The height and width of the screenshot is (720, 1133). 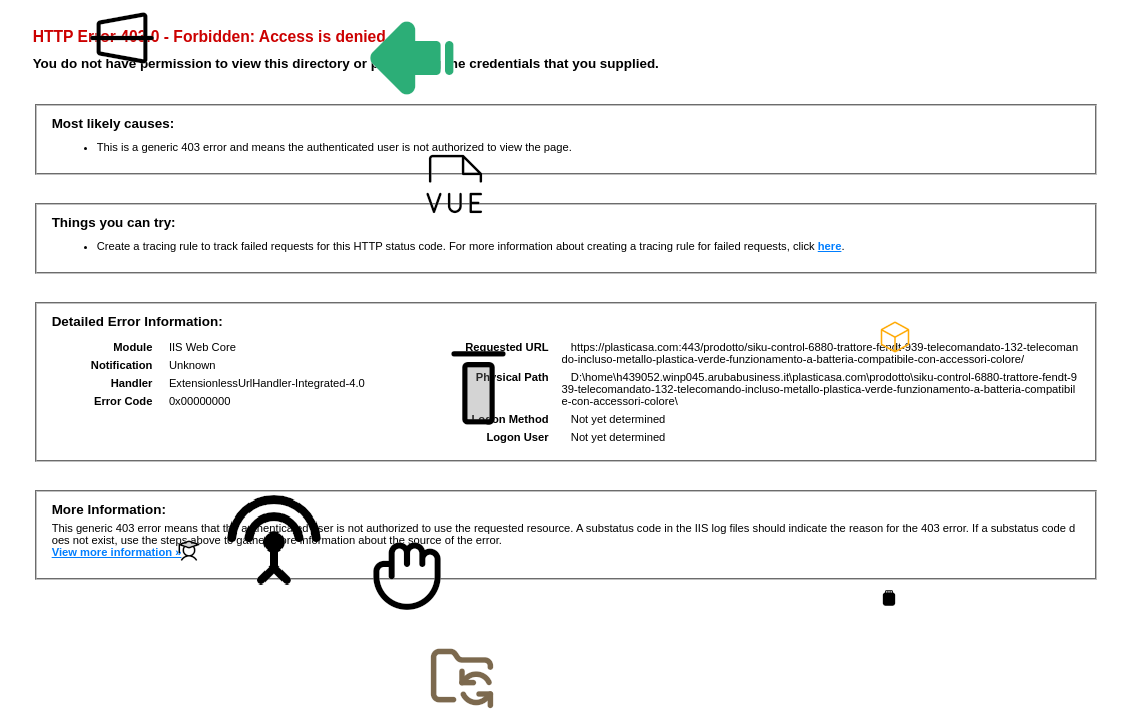 What do you see at coordinates (889, 598) in the screenshot?
I see `store or save items in a container` at bounding box center [889, 598].